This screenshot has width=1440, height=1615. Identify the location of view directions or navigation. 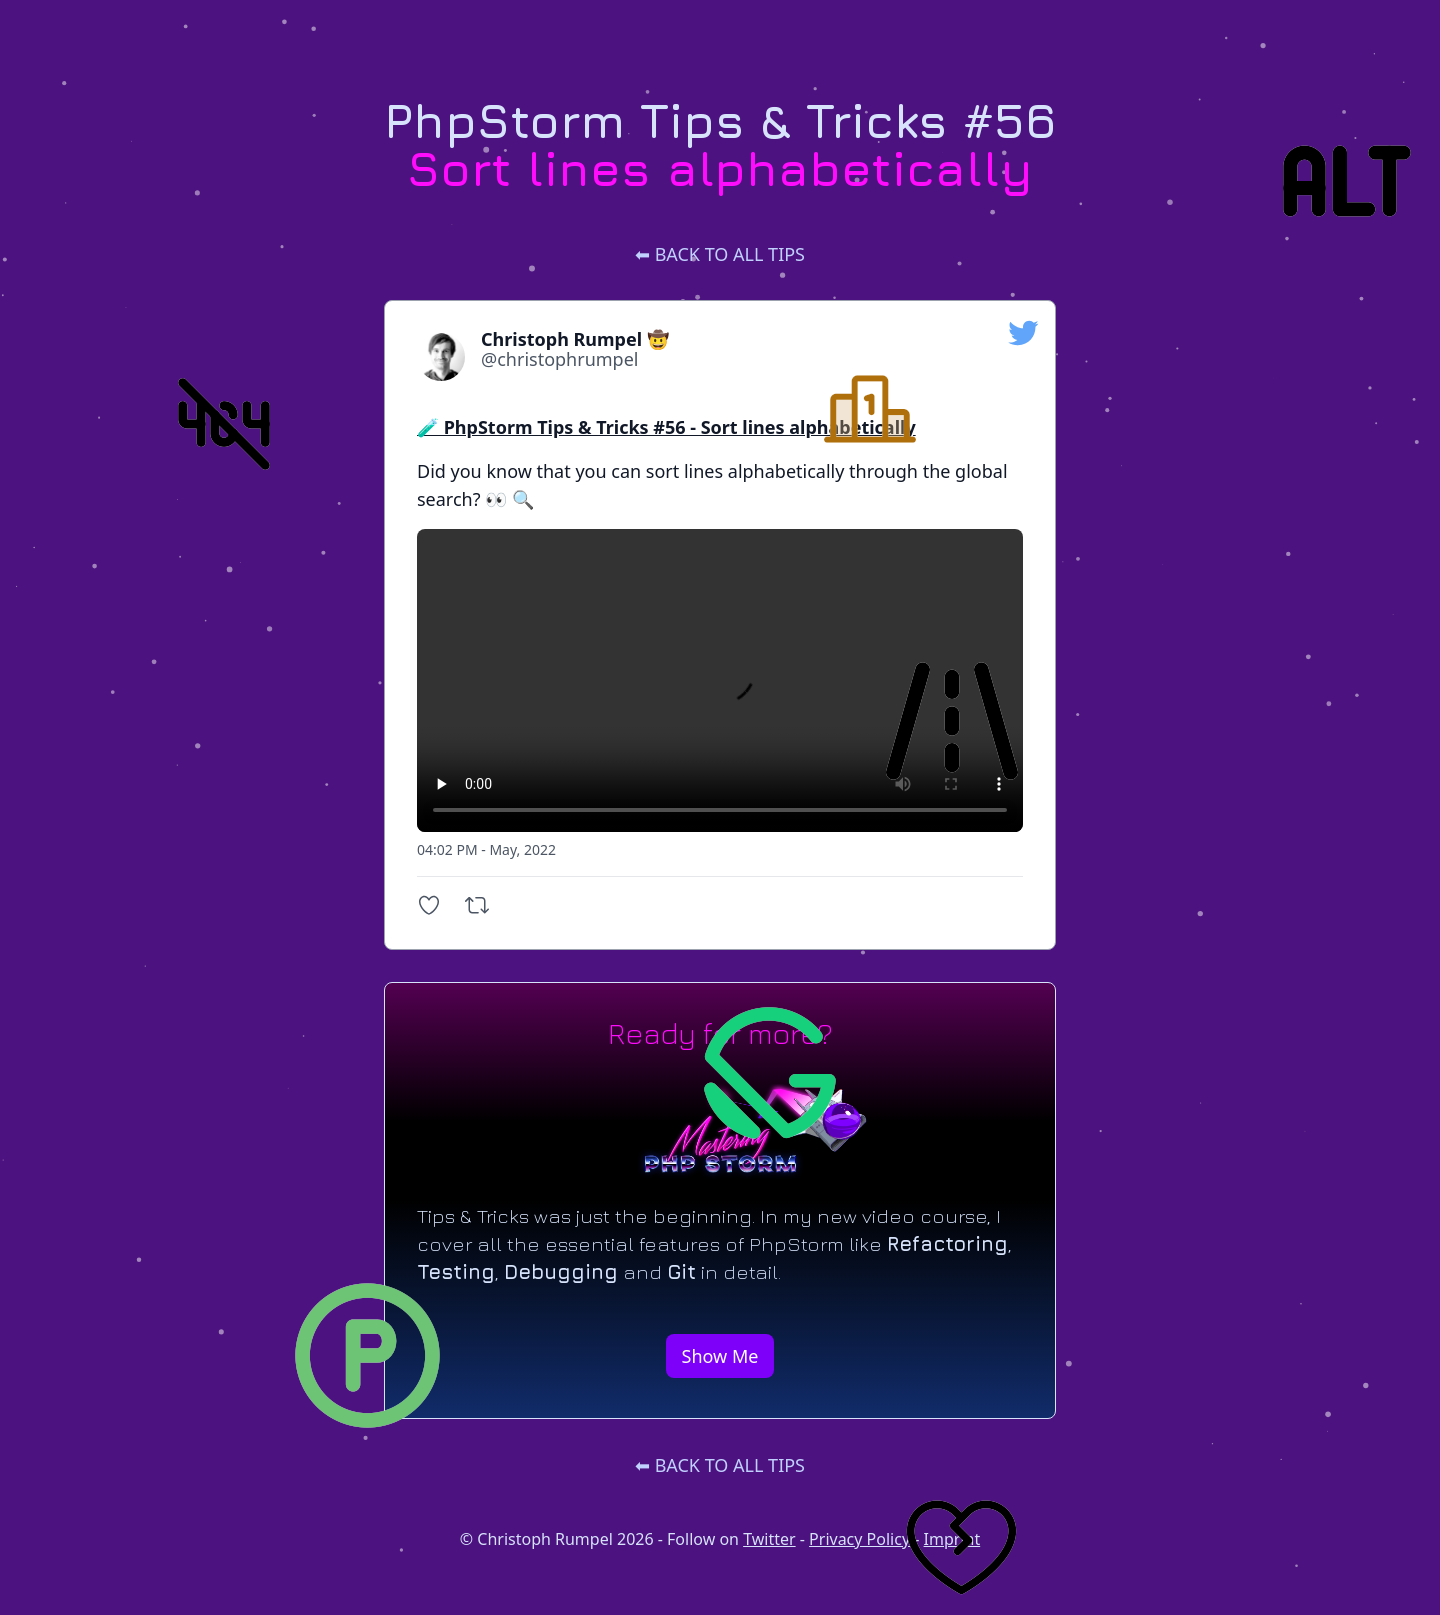
(952, 721).